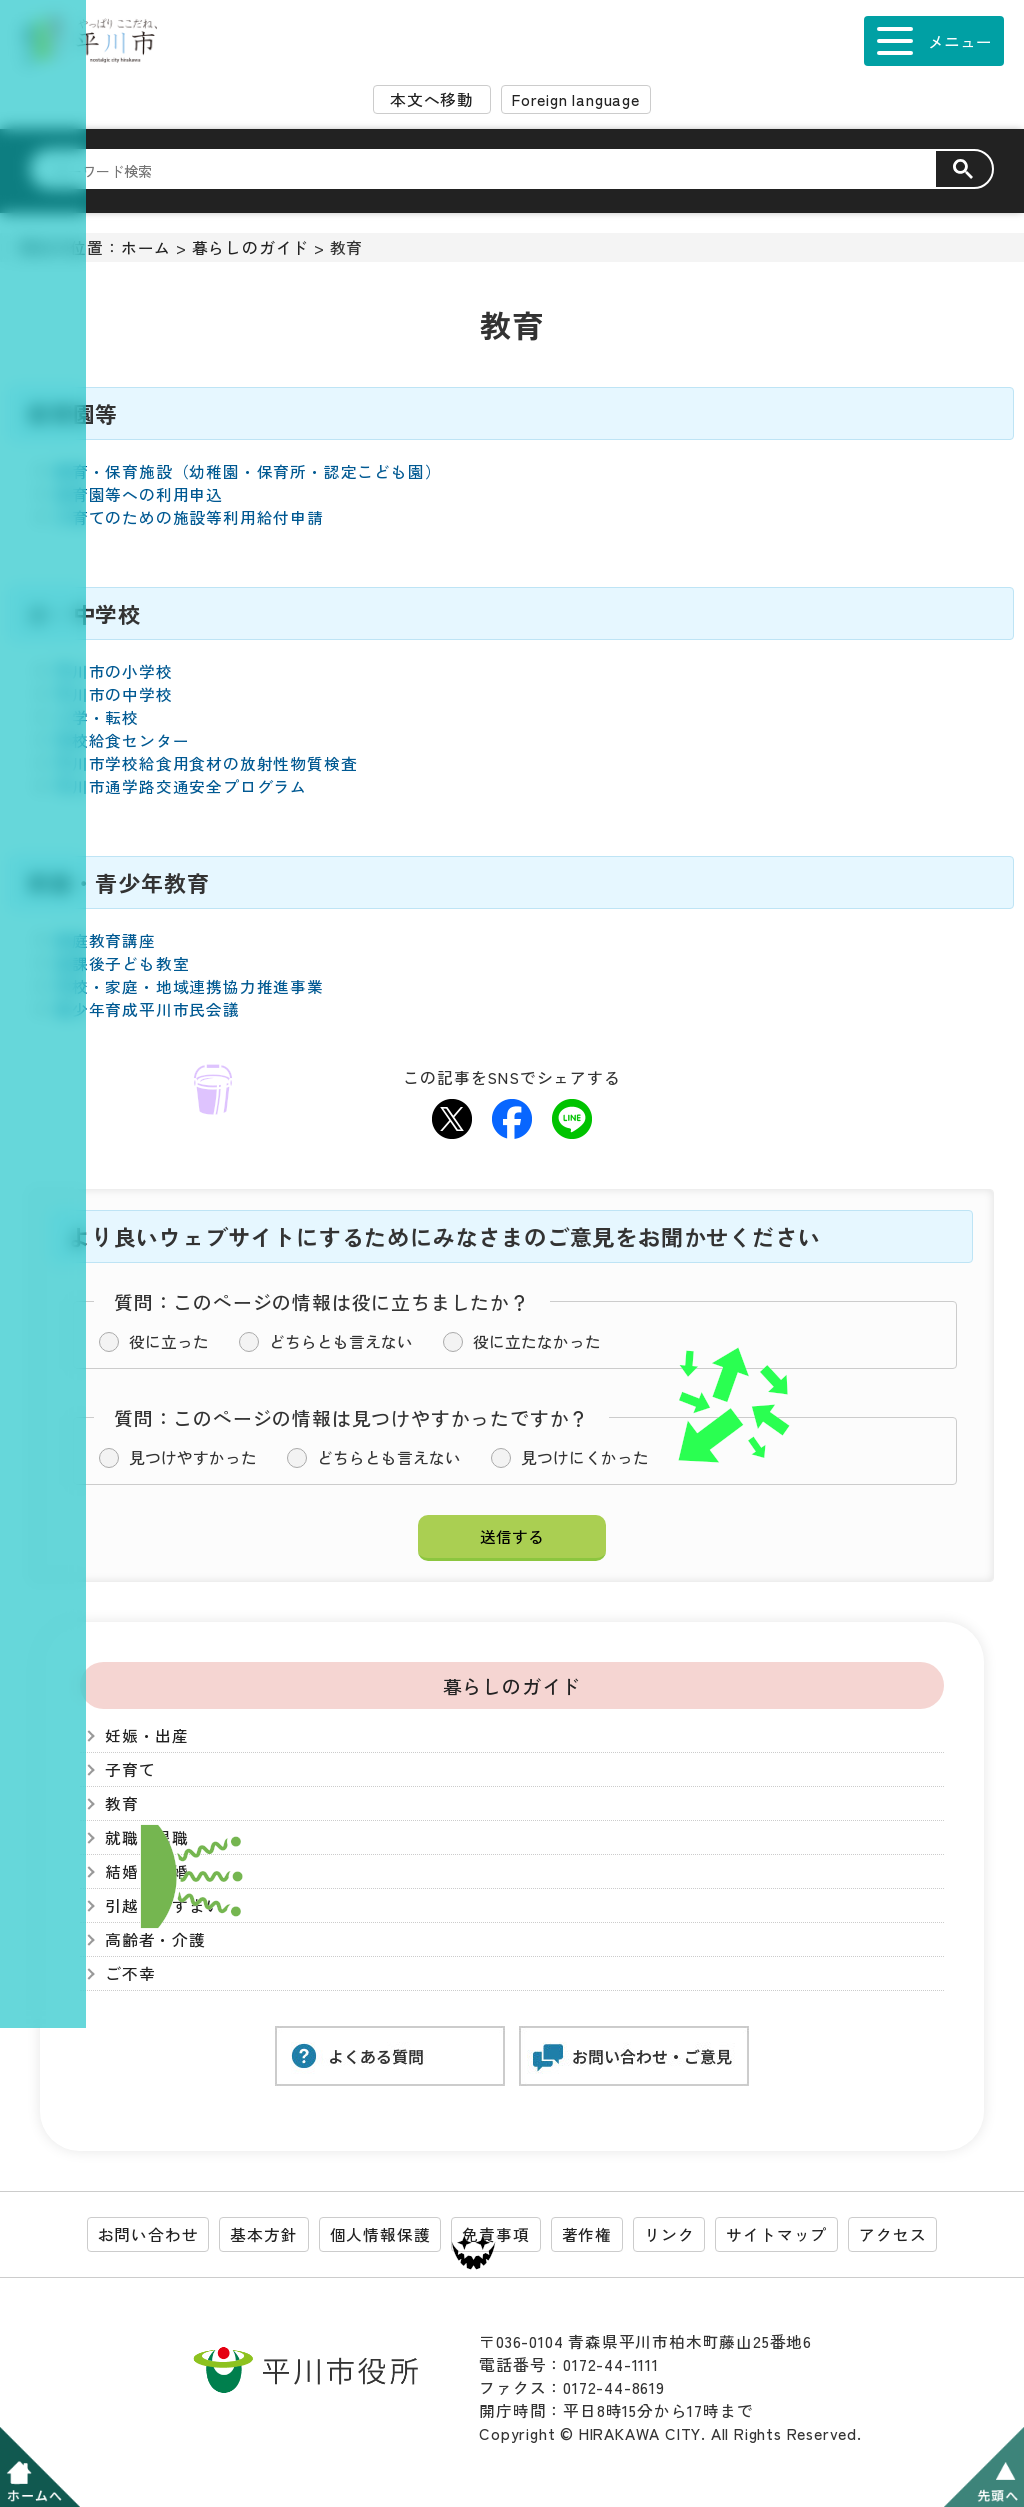 This screenshot has width=1024, height=2507. Describe the element at coordinates (192, 1876) in the screenshot. I see `indicates radiation or radioactive hazard warning` at that location.